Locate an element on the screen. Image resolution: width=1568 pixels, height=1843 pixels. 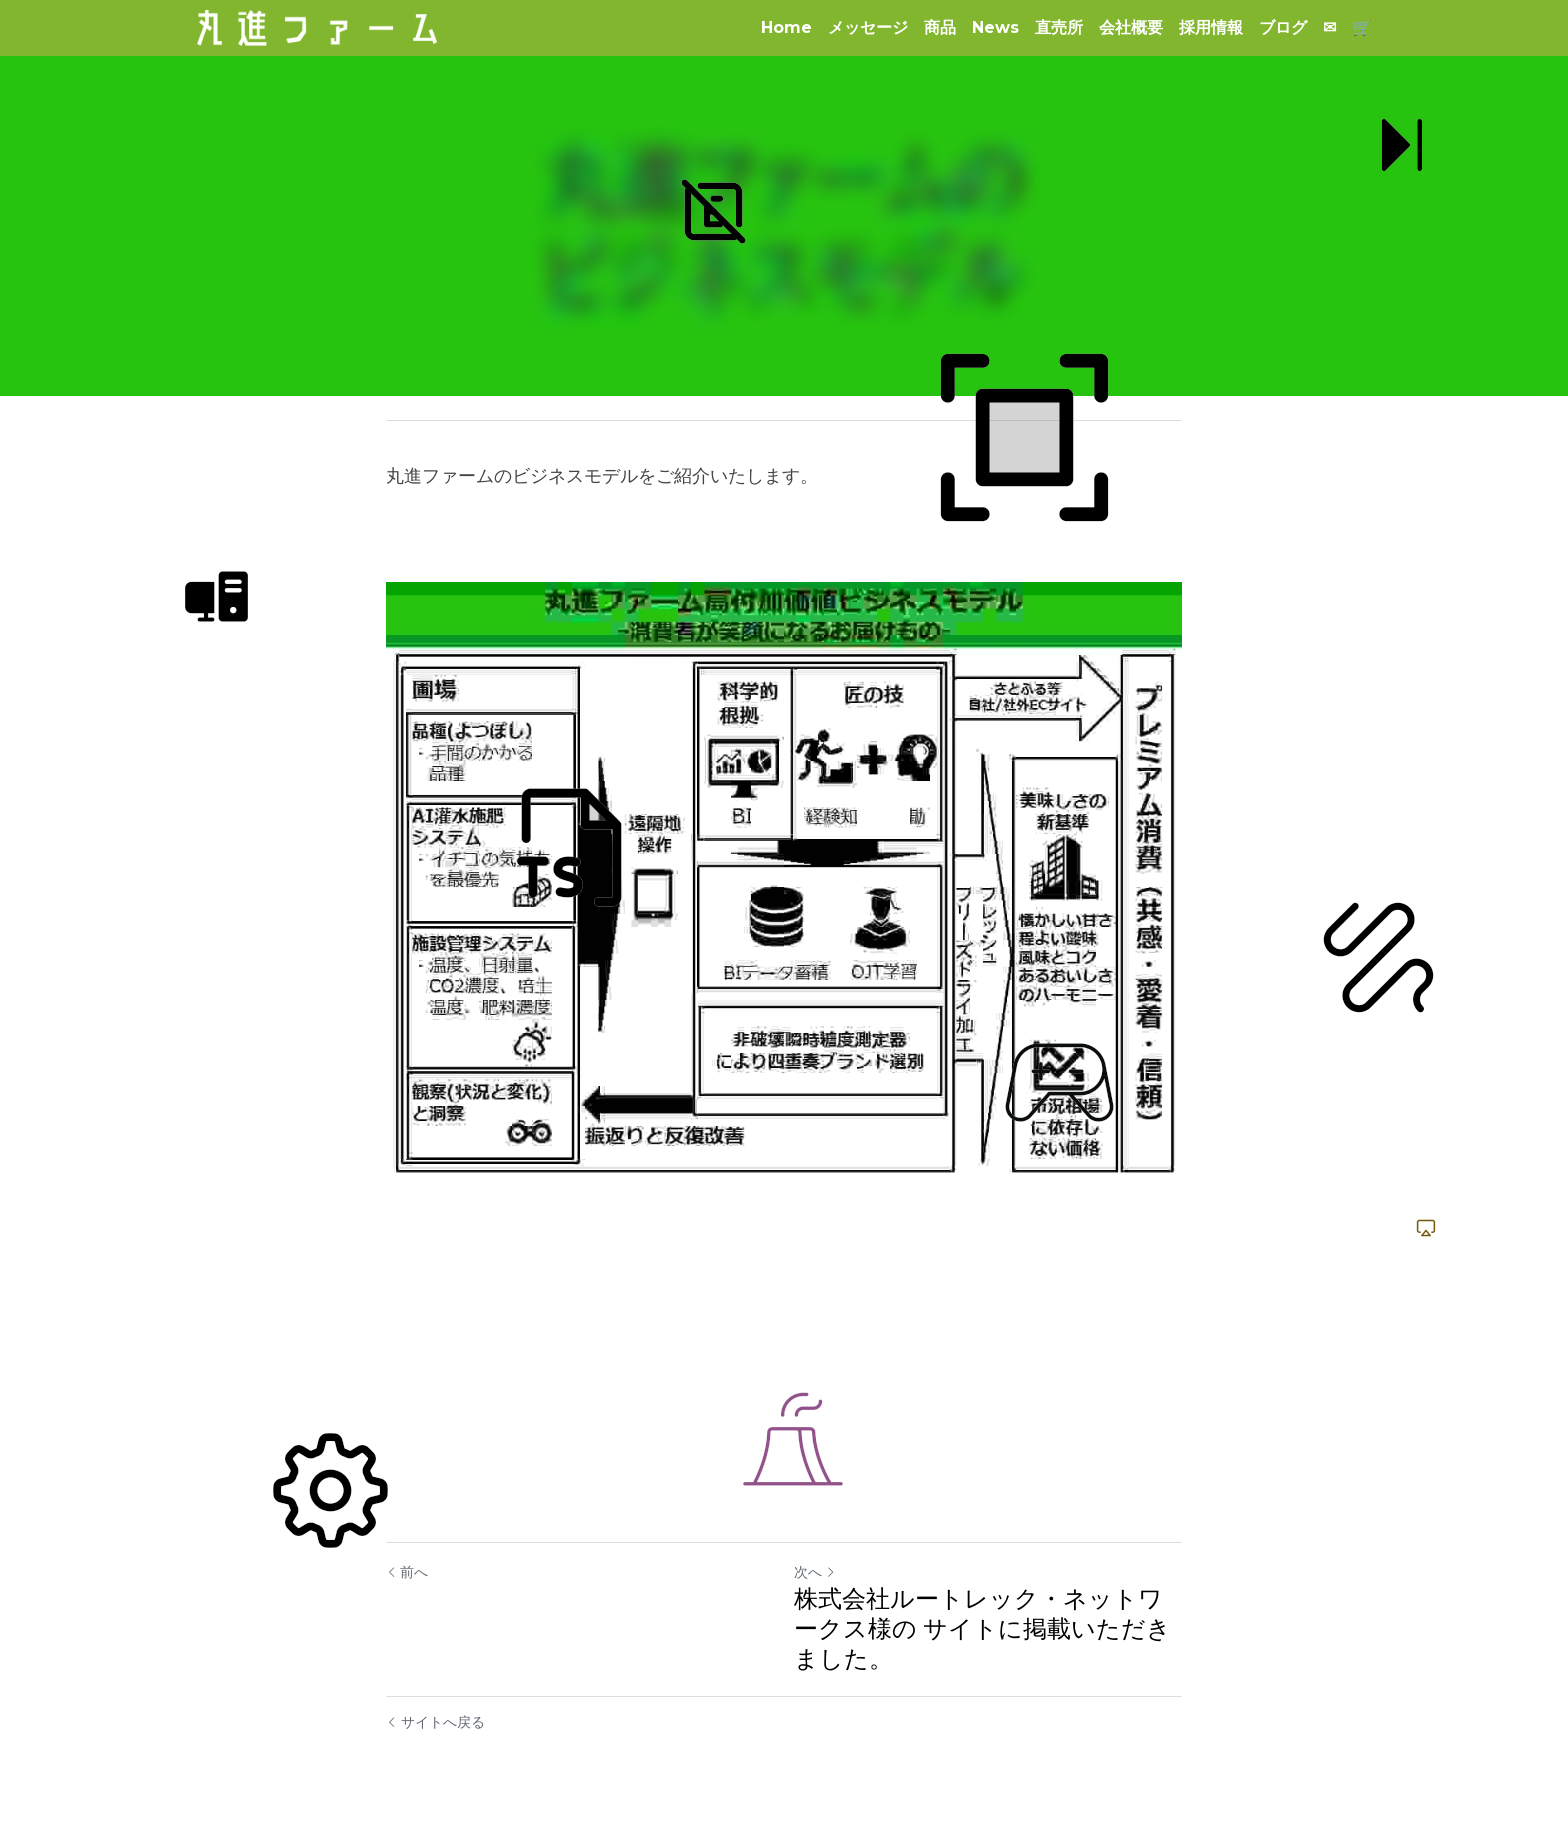
access desktop computer settings is located at coordinates (216, 596).